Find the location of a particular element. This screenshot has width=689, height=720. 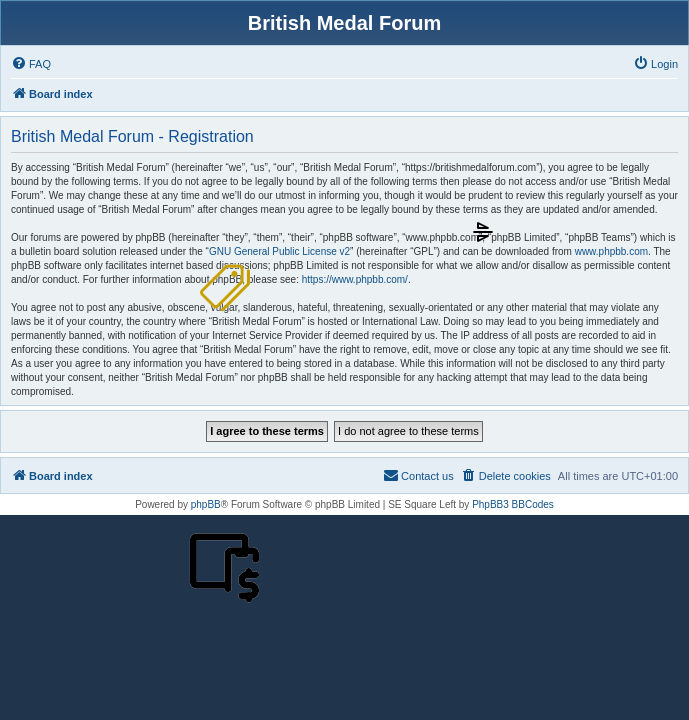

flip image horizontally is located at coordinates (483, 232).